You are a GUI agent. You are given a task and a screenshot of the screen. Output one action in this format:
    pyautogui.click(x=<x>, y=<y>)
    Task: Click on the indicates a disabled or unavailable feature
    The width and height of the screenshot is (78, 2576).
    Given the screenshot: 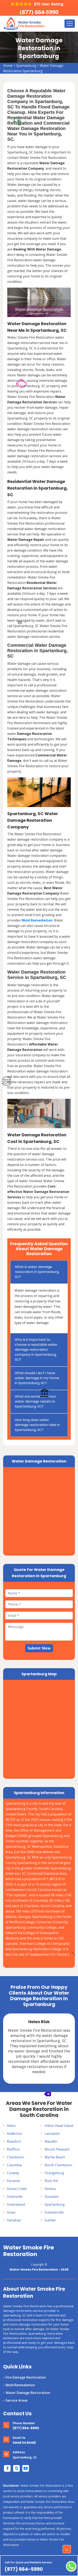 What is the action you would take?
    pyautogui.click(x=73, y=1953)
    